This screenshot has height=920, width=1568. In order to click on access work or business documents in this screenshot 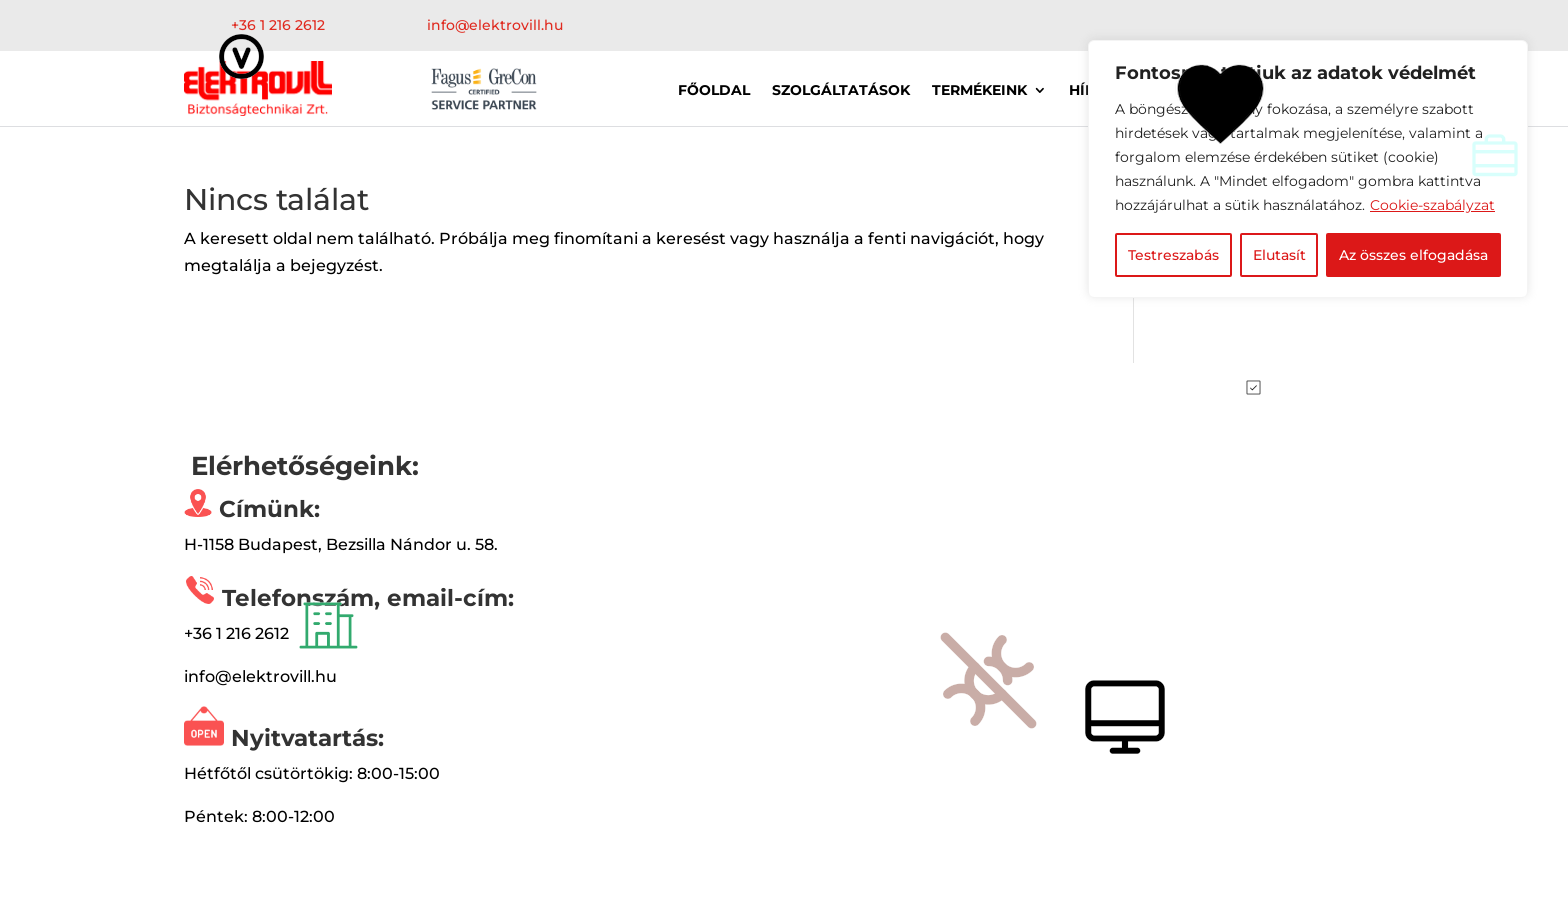, I will do `click(1495, 157)`.